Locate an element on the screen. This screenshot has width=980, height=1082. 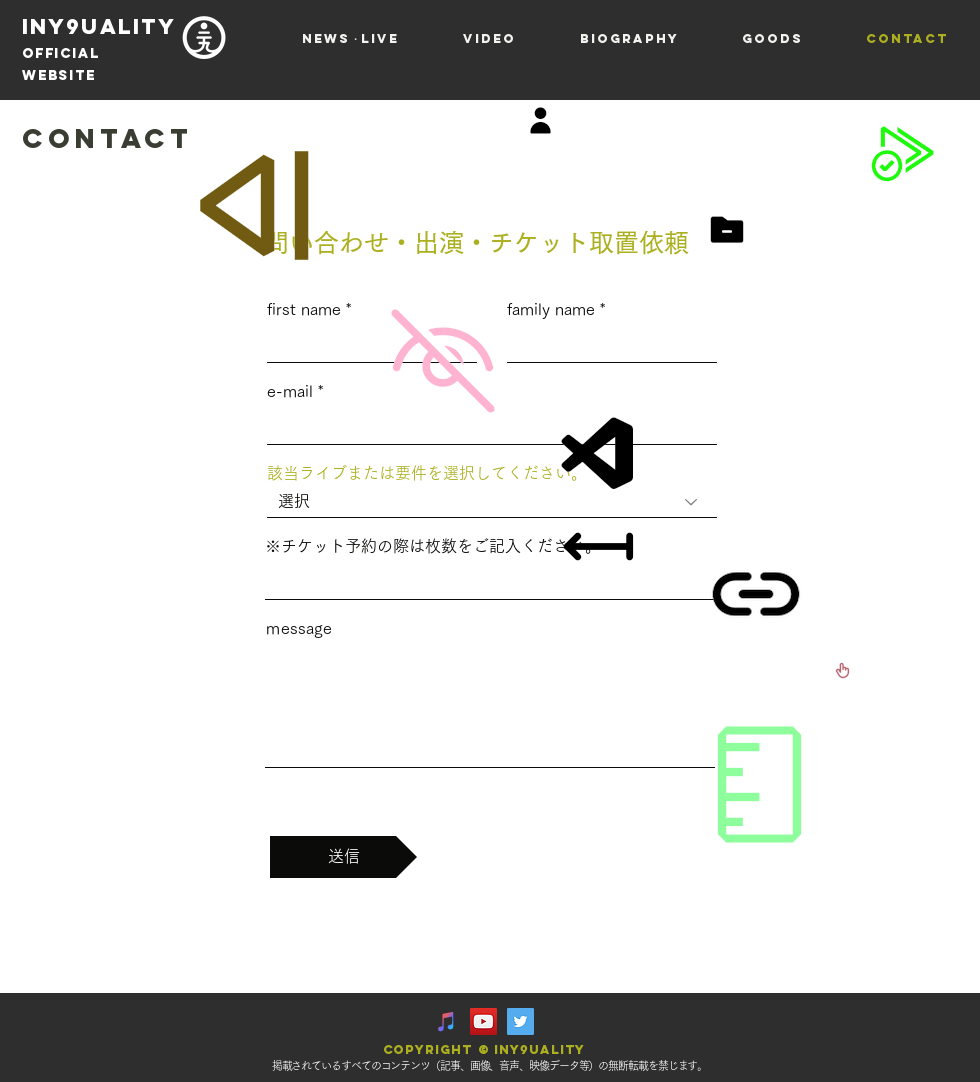
reverse continue debugging execution is located at coordinates (258, 205).